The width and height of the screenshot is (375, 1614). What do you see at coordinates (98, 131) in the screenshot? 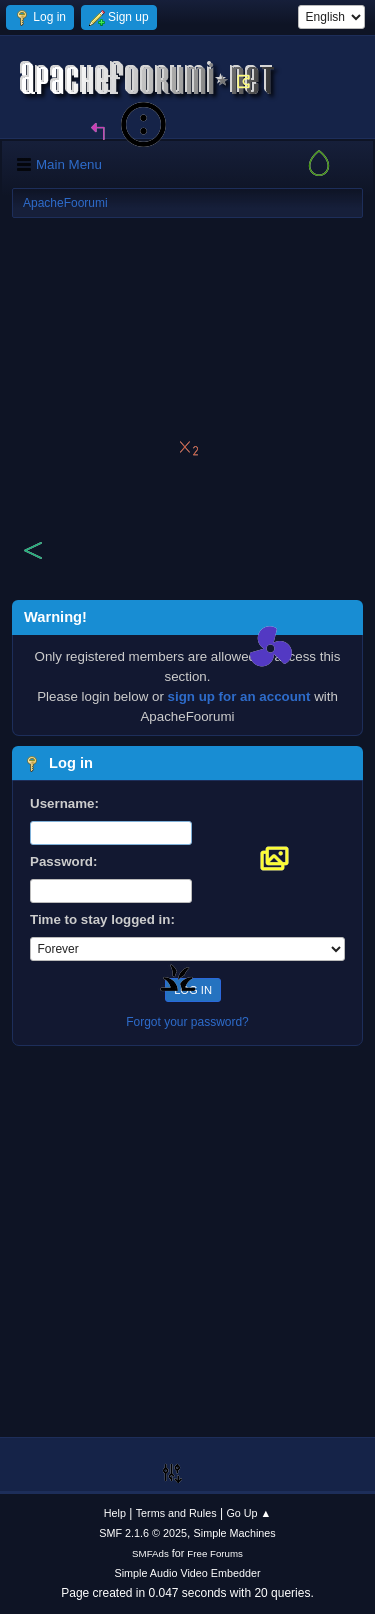
I see `undo or go back to previous action` at bounding box center [98, 131].